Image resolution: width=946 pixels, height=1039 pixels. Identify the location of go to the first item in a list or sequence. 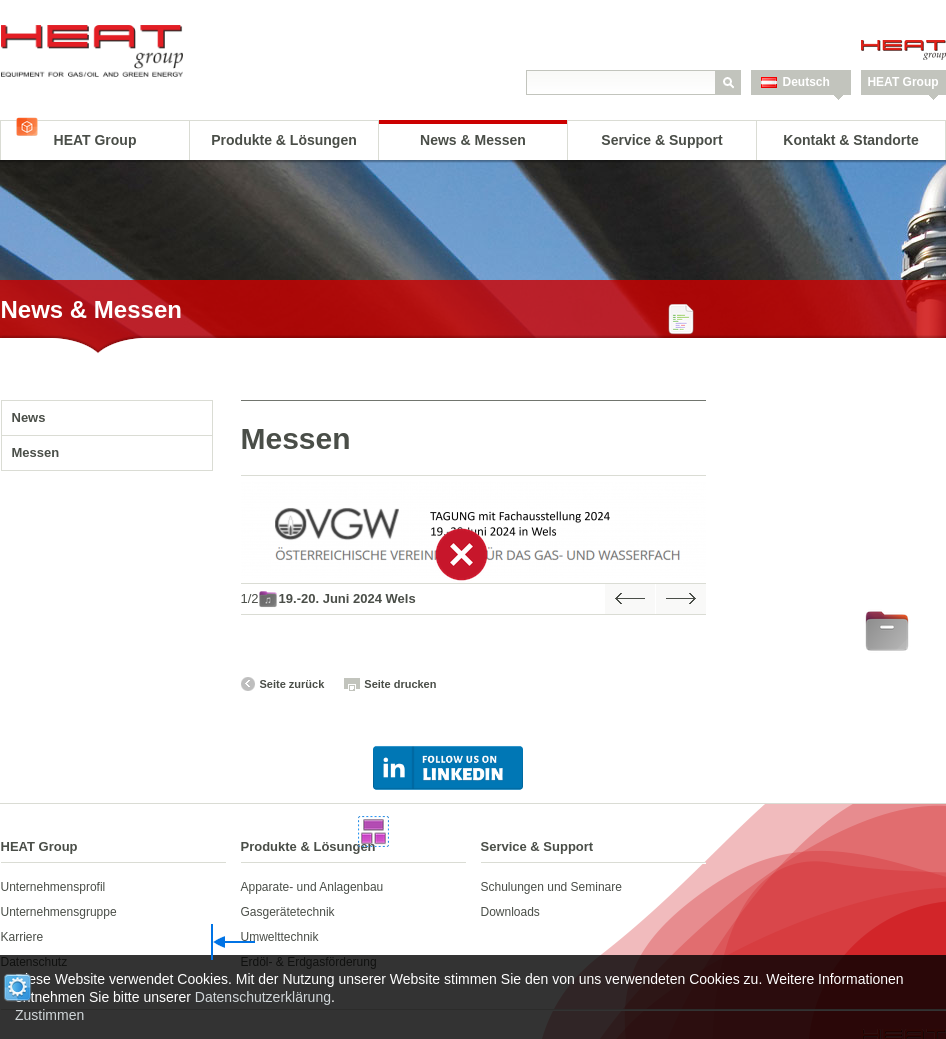
(233, 942).